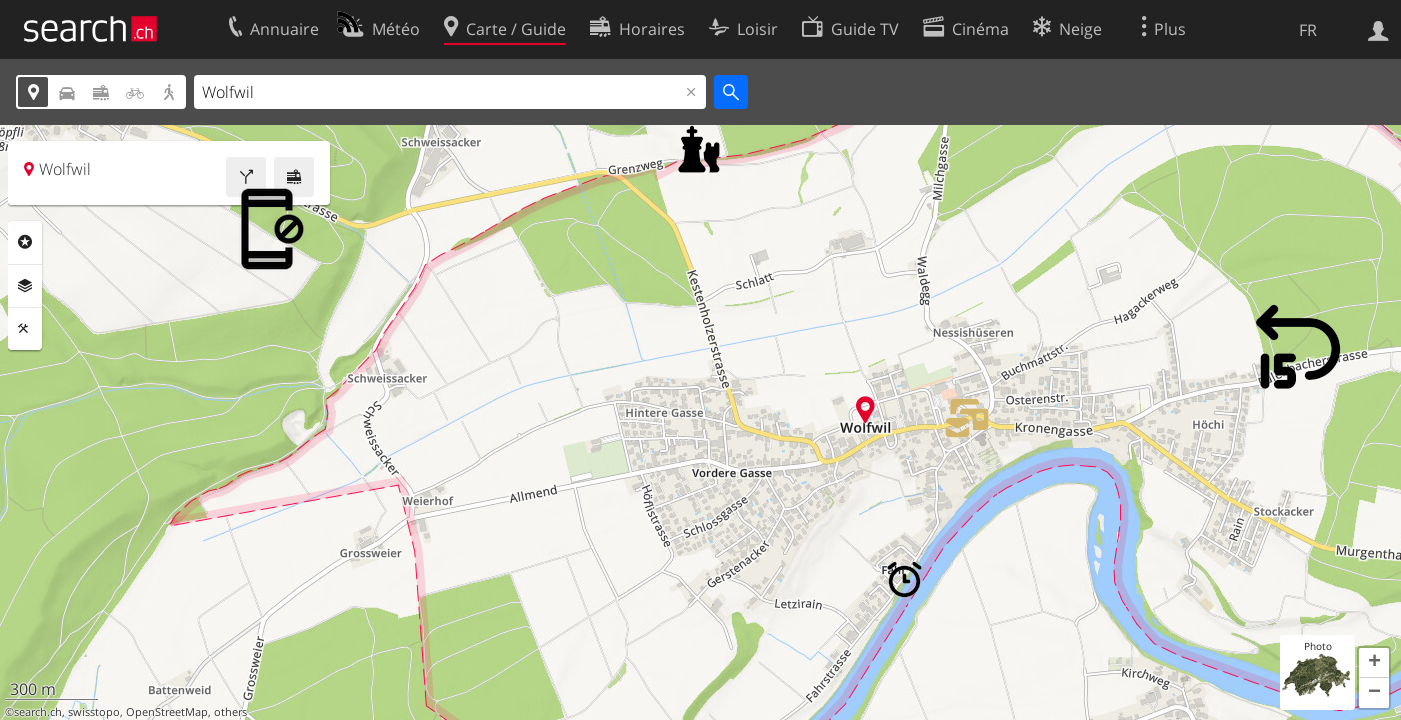 The width and height of the screenshot is (1401, 720). I want to click on access bulk mail or mass messaging, so click(967, 418).